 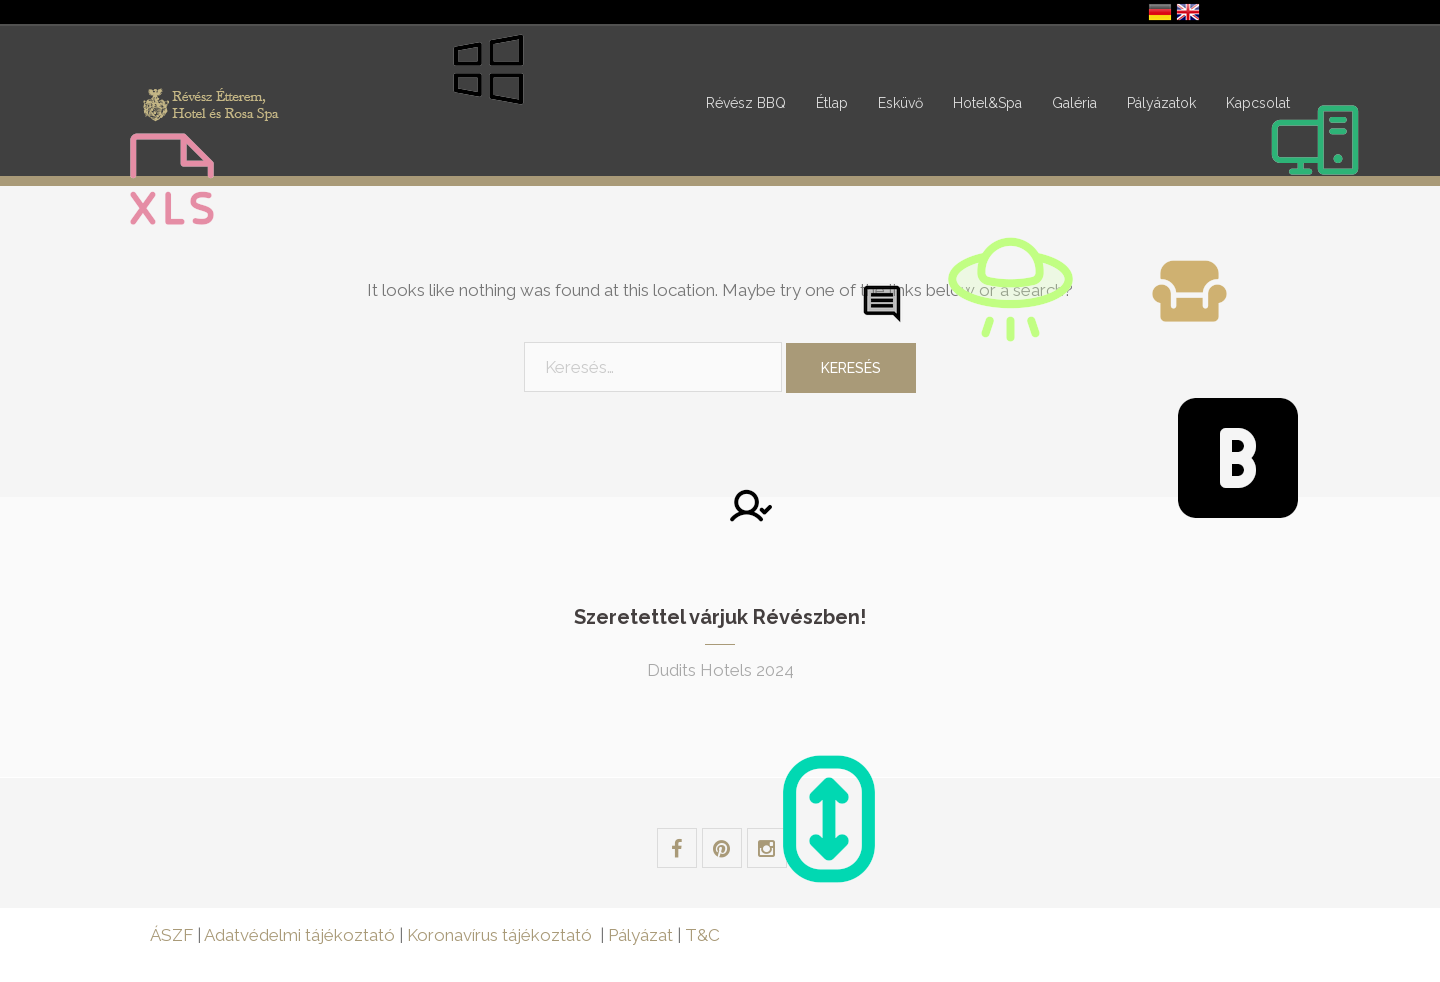 I want to click on access desktop computer settings, so click(x=1315, y=140).